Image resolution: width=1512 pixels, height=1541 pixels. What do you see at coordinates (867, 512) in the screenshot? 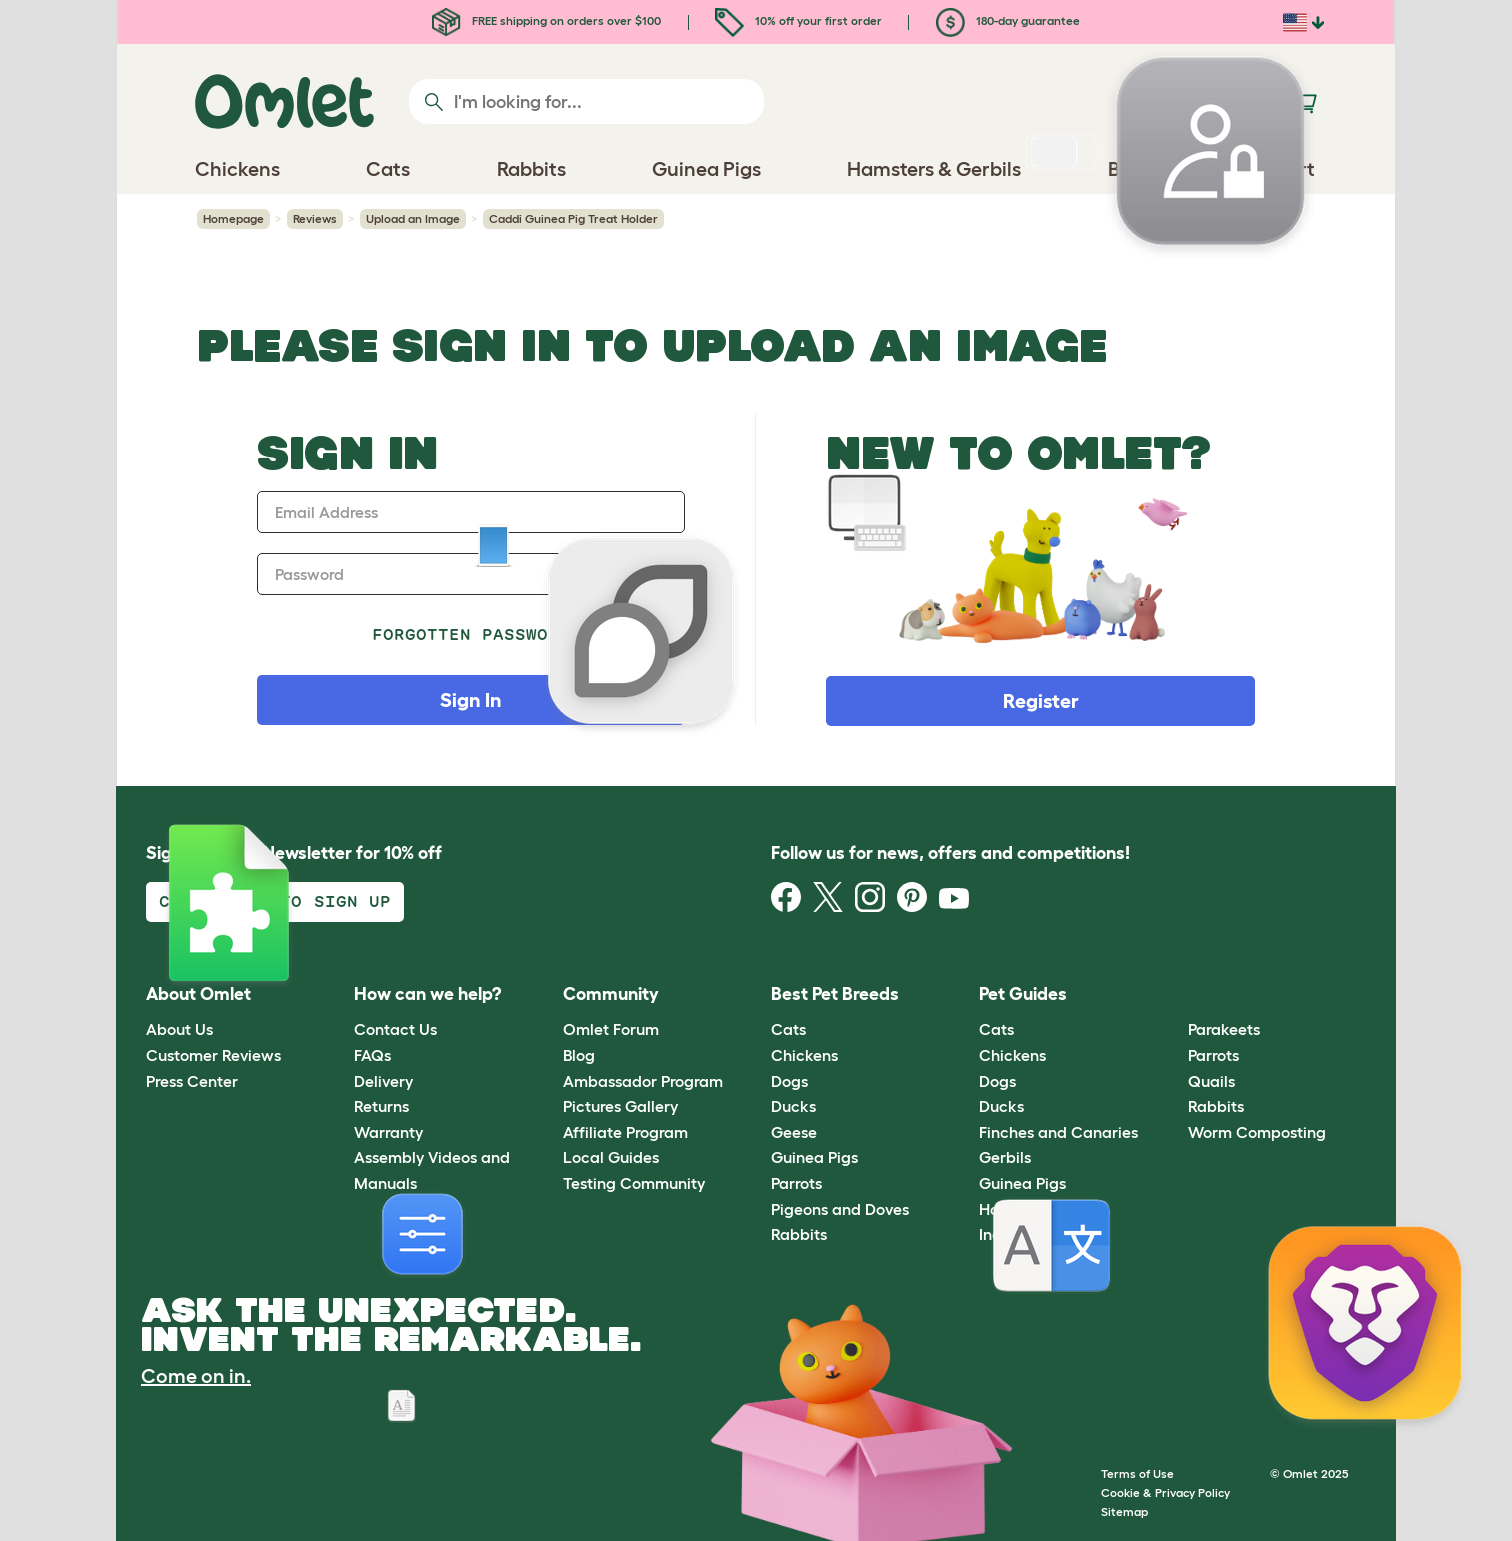
I see `access computer or desktop settings` at bounding box center [867, 512].